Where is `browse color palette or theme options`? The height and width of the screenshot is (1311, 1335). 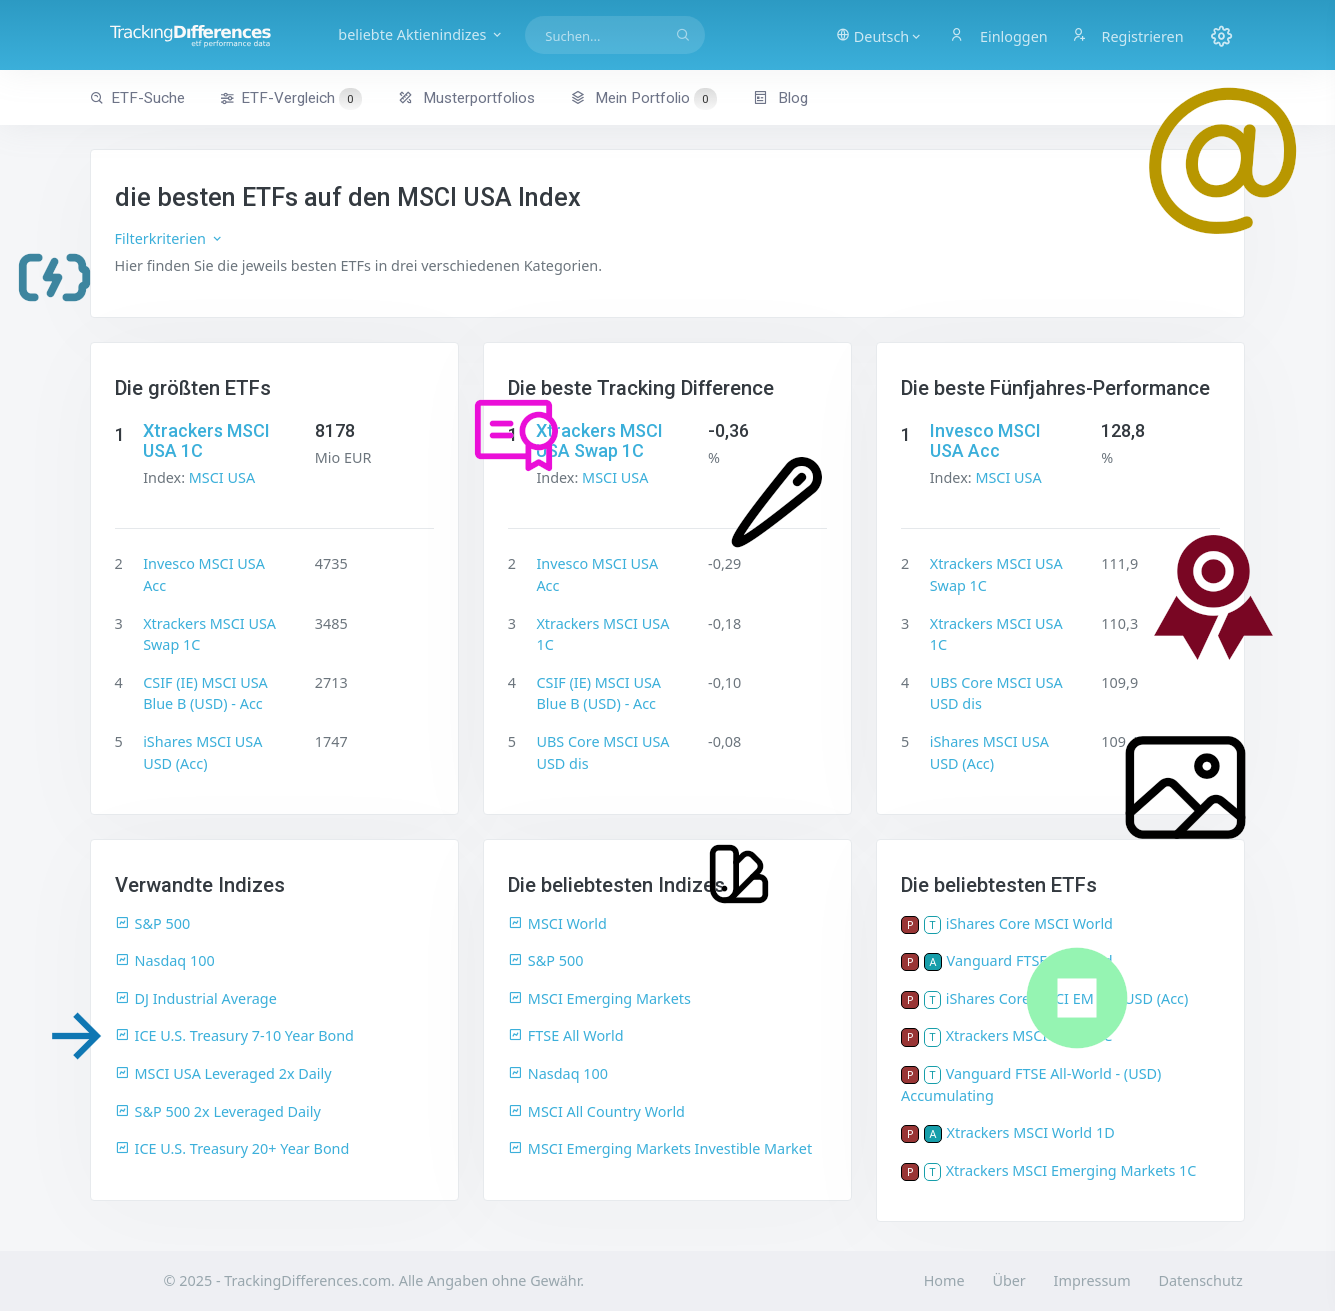
browse color palette or theme options is located at coordinates (739, 874).